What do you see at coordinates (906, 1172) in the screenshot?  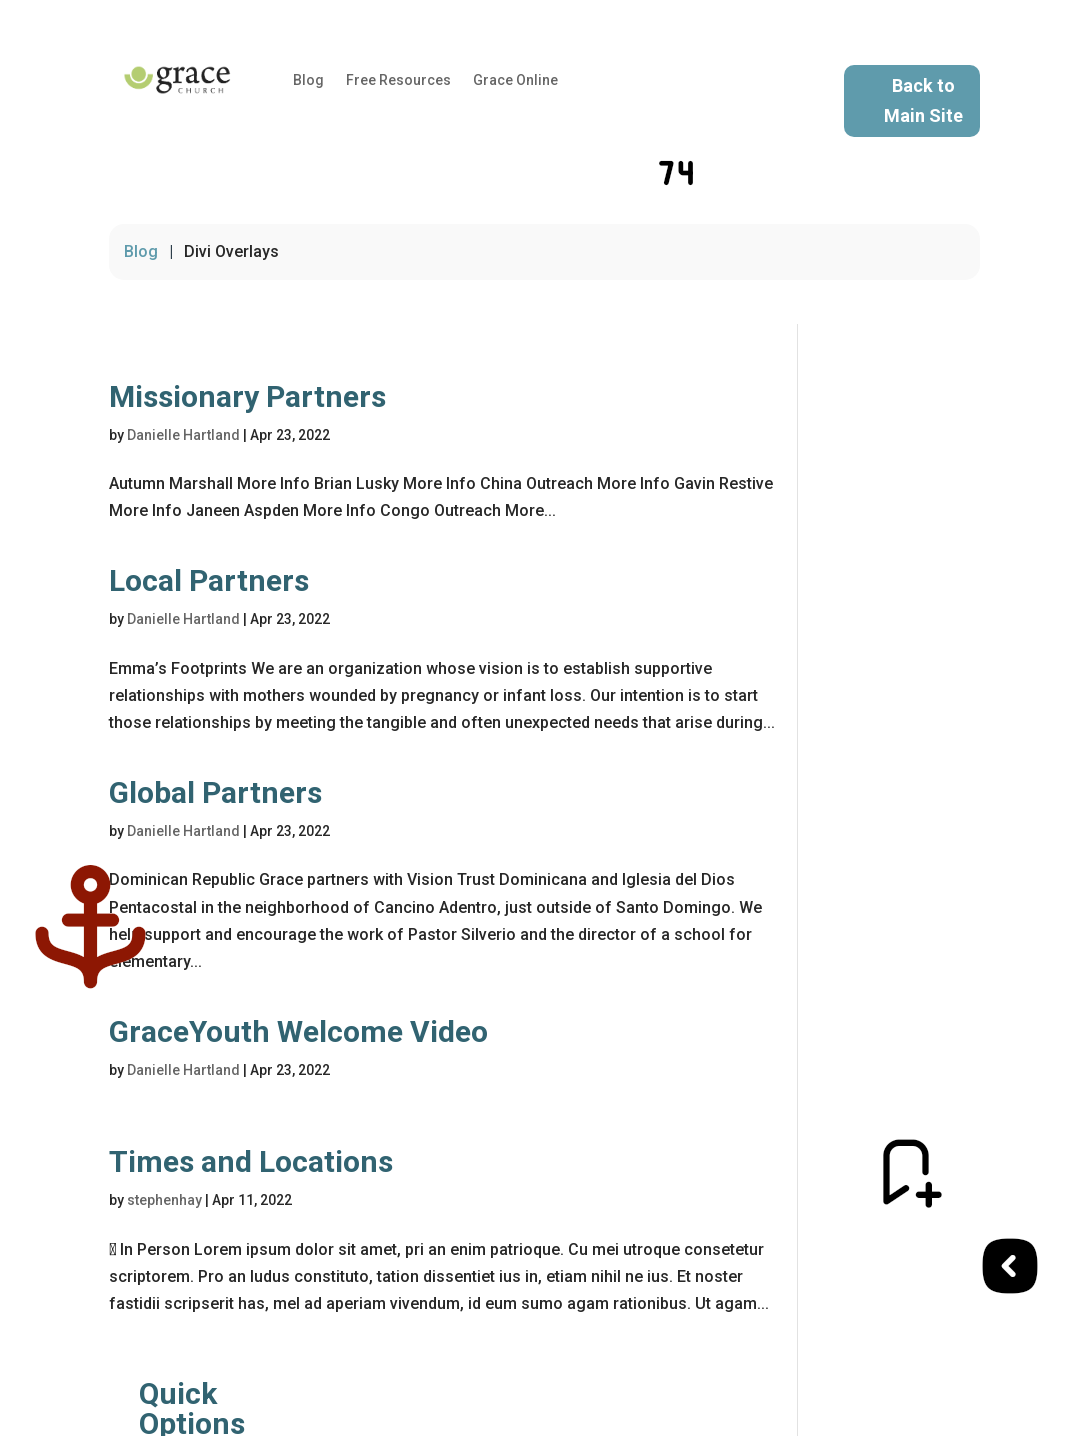 I see `add a new bookmark` at bounding box center [906, 1172].